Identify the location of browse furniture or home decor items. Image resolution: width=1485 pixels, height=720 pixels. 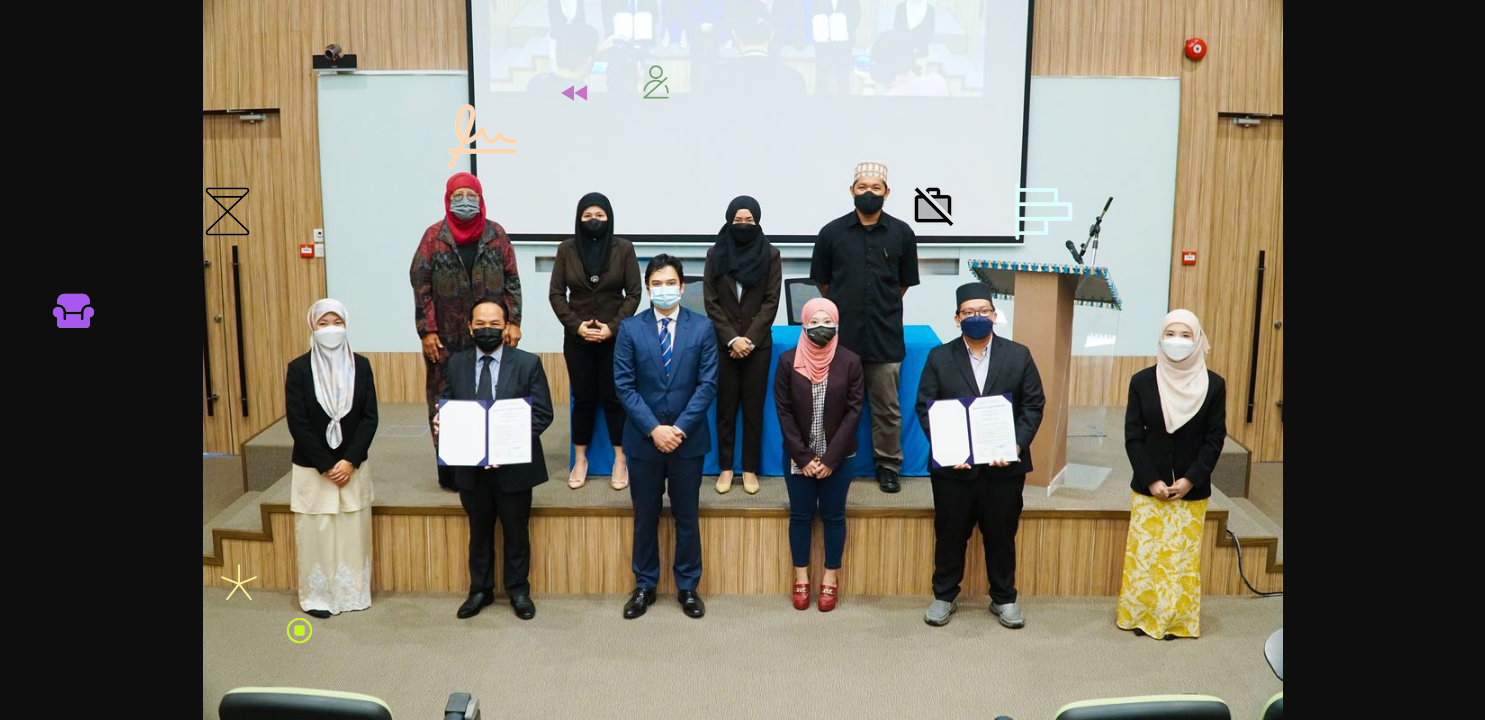
(73, 311).